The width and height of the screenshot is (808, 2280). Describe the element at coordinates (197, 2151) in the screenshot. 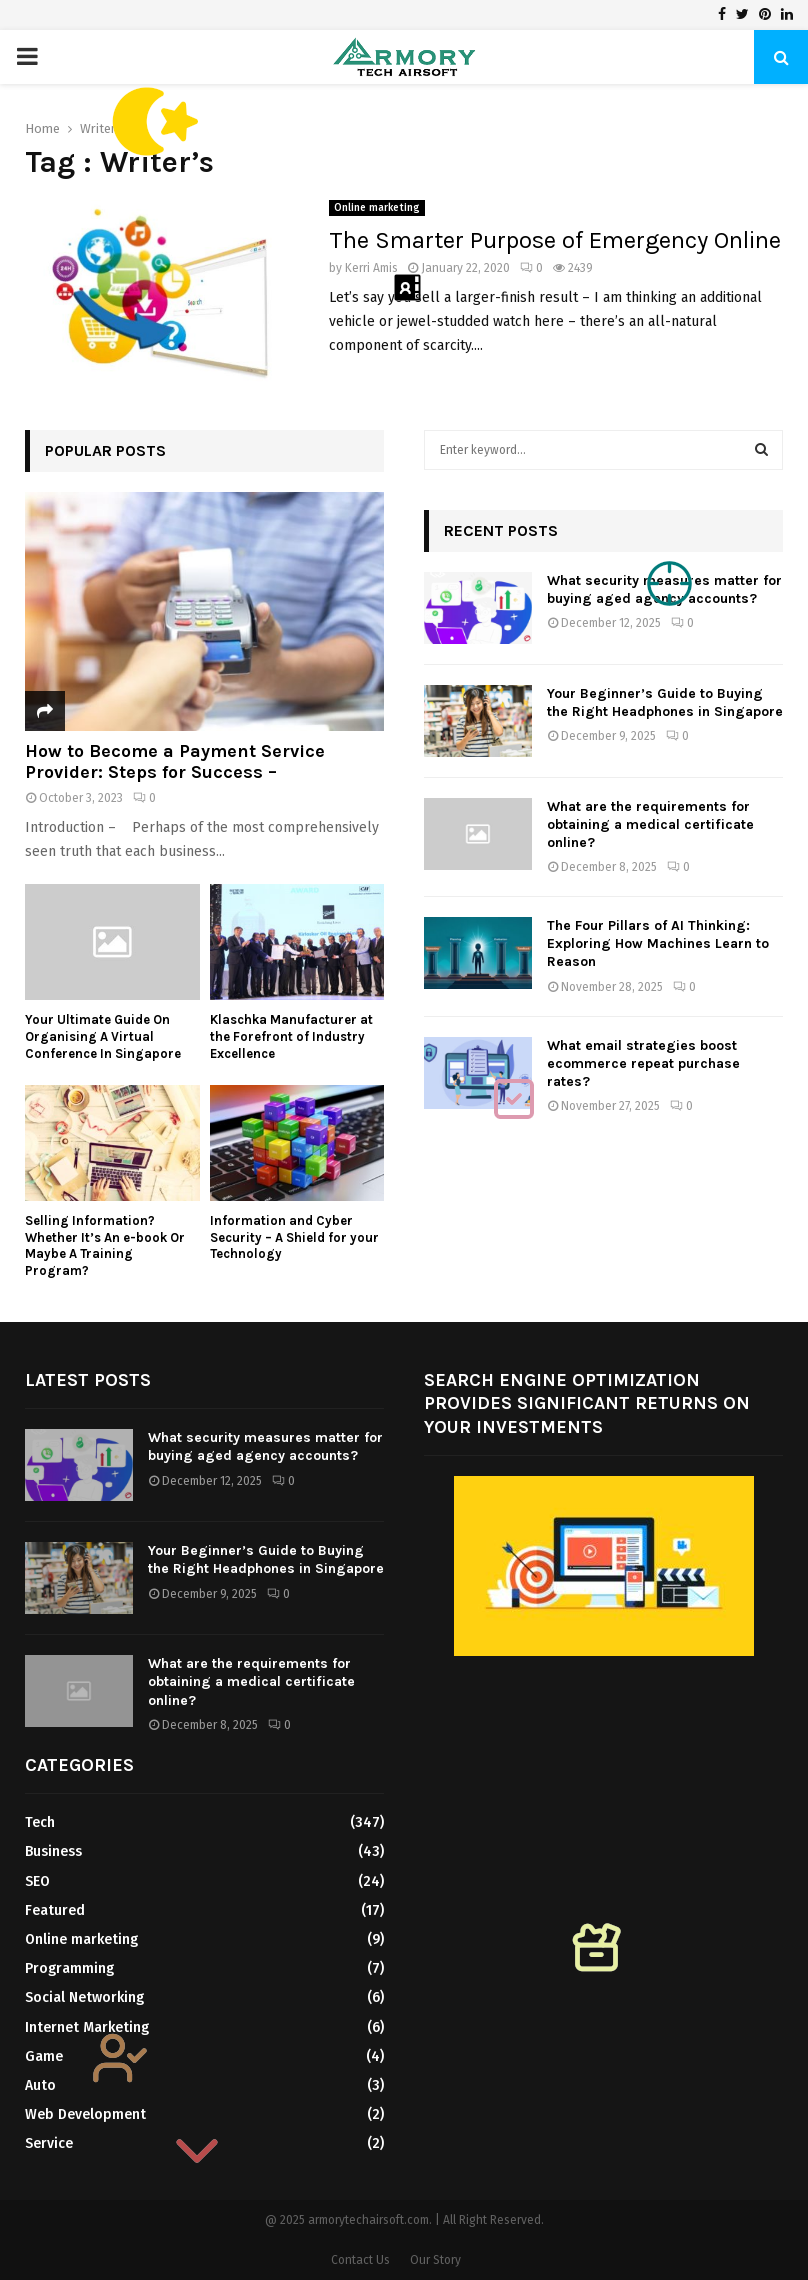

I see `expand a dropdown menu or section` at that location.